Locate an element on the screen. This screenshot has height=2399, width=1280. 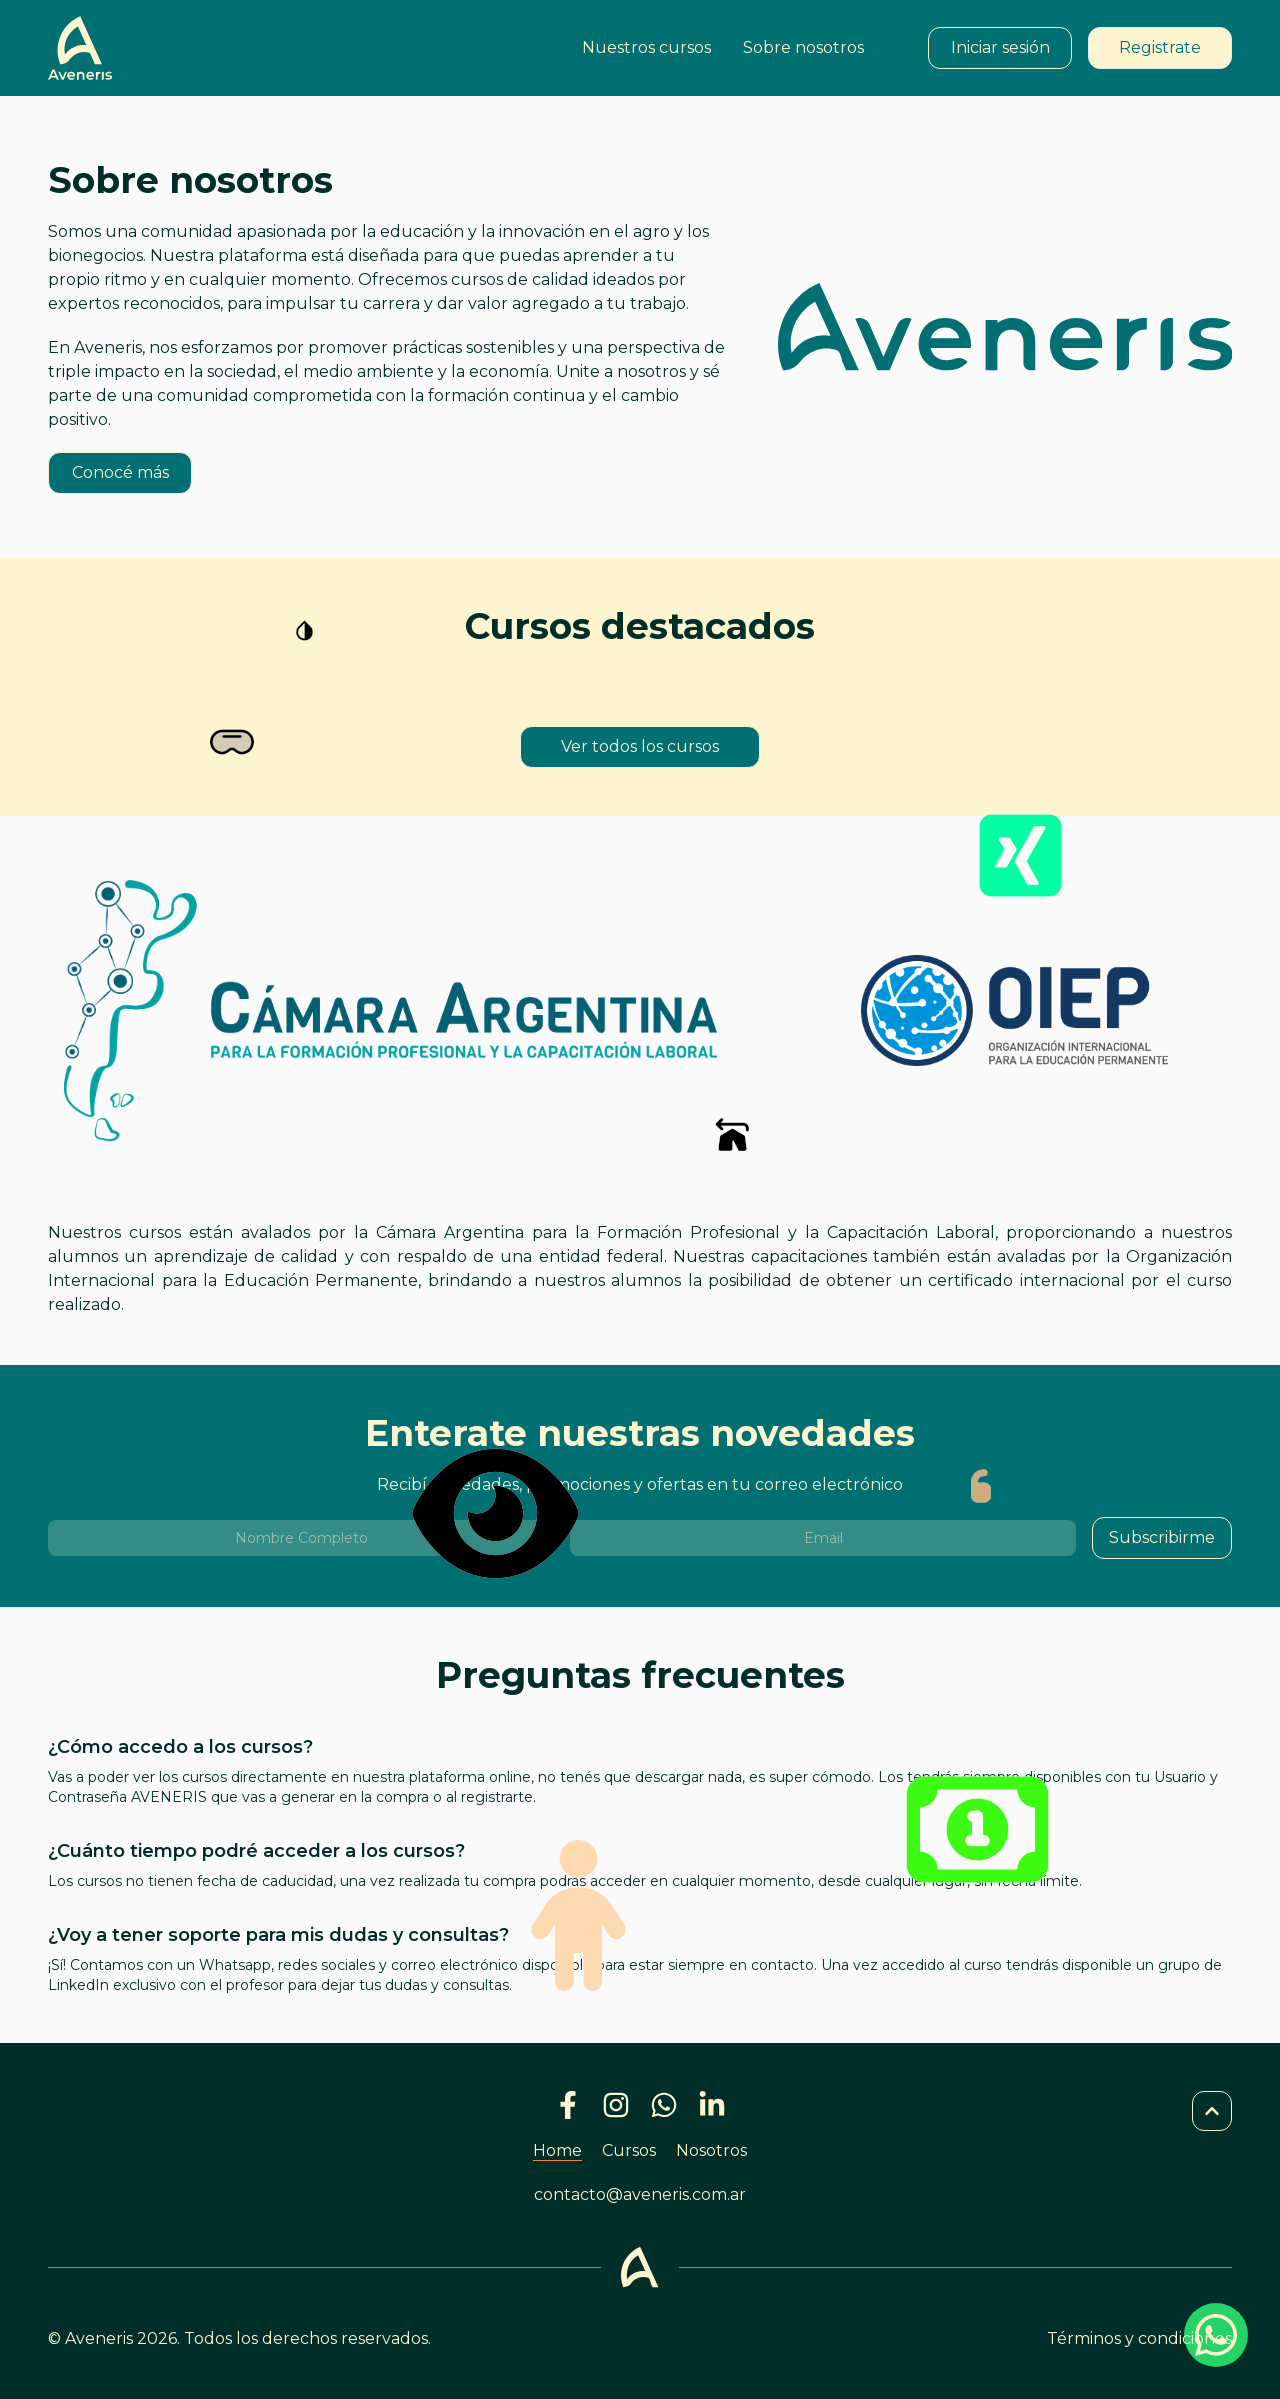
view payment or billing information is located at coordinates (977, 1829).